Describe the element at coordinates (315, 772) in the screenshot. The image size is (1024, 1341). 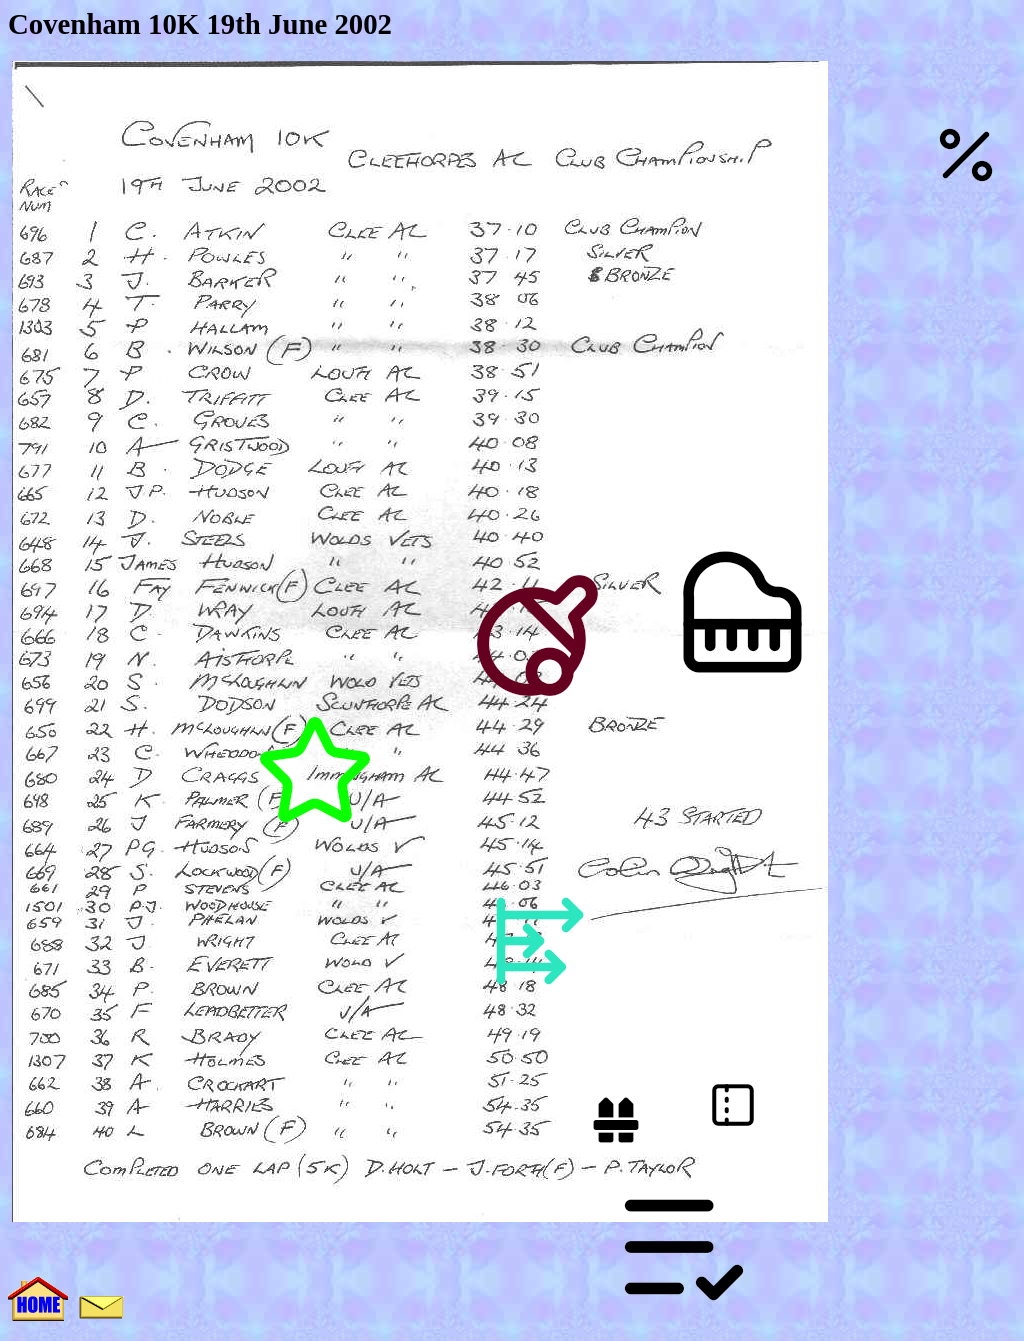
I see `add item to favorites` at that location.